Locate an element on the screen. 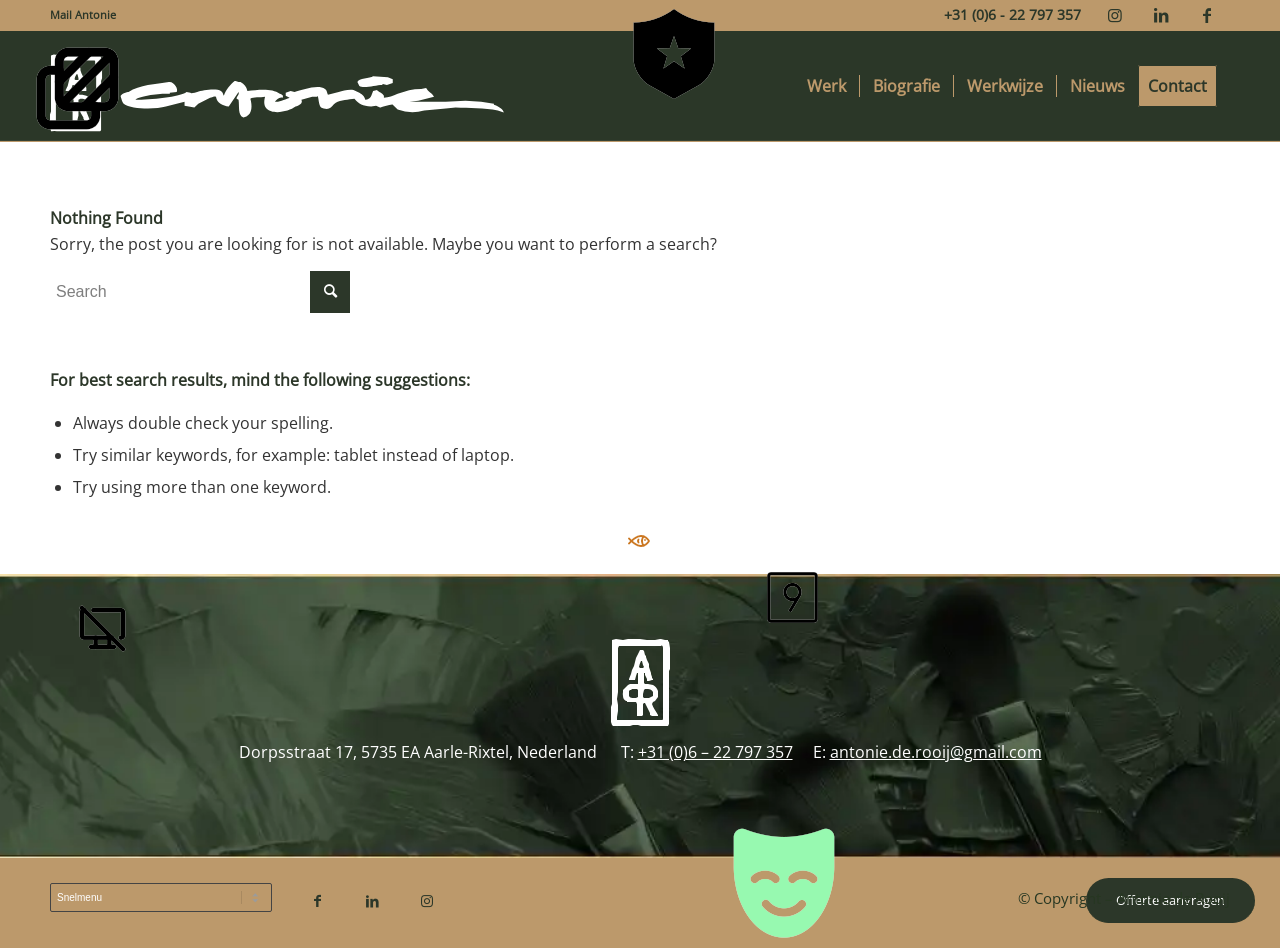 This screenshot has height=948, width=1280. view security or protection settings is located at coordinates (674, 54).